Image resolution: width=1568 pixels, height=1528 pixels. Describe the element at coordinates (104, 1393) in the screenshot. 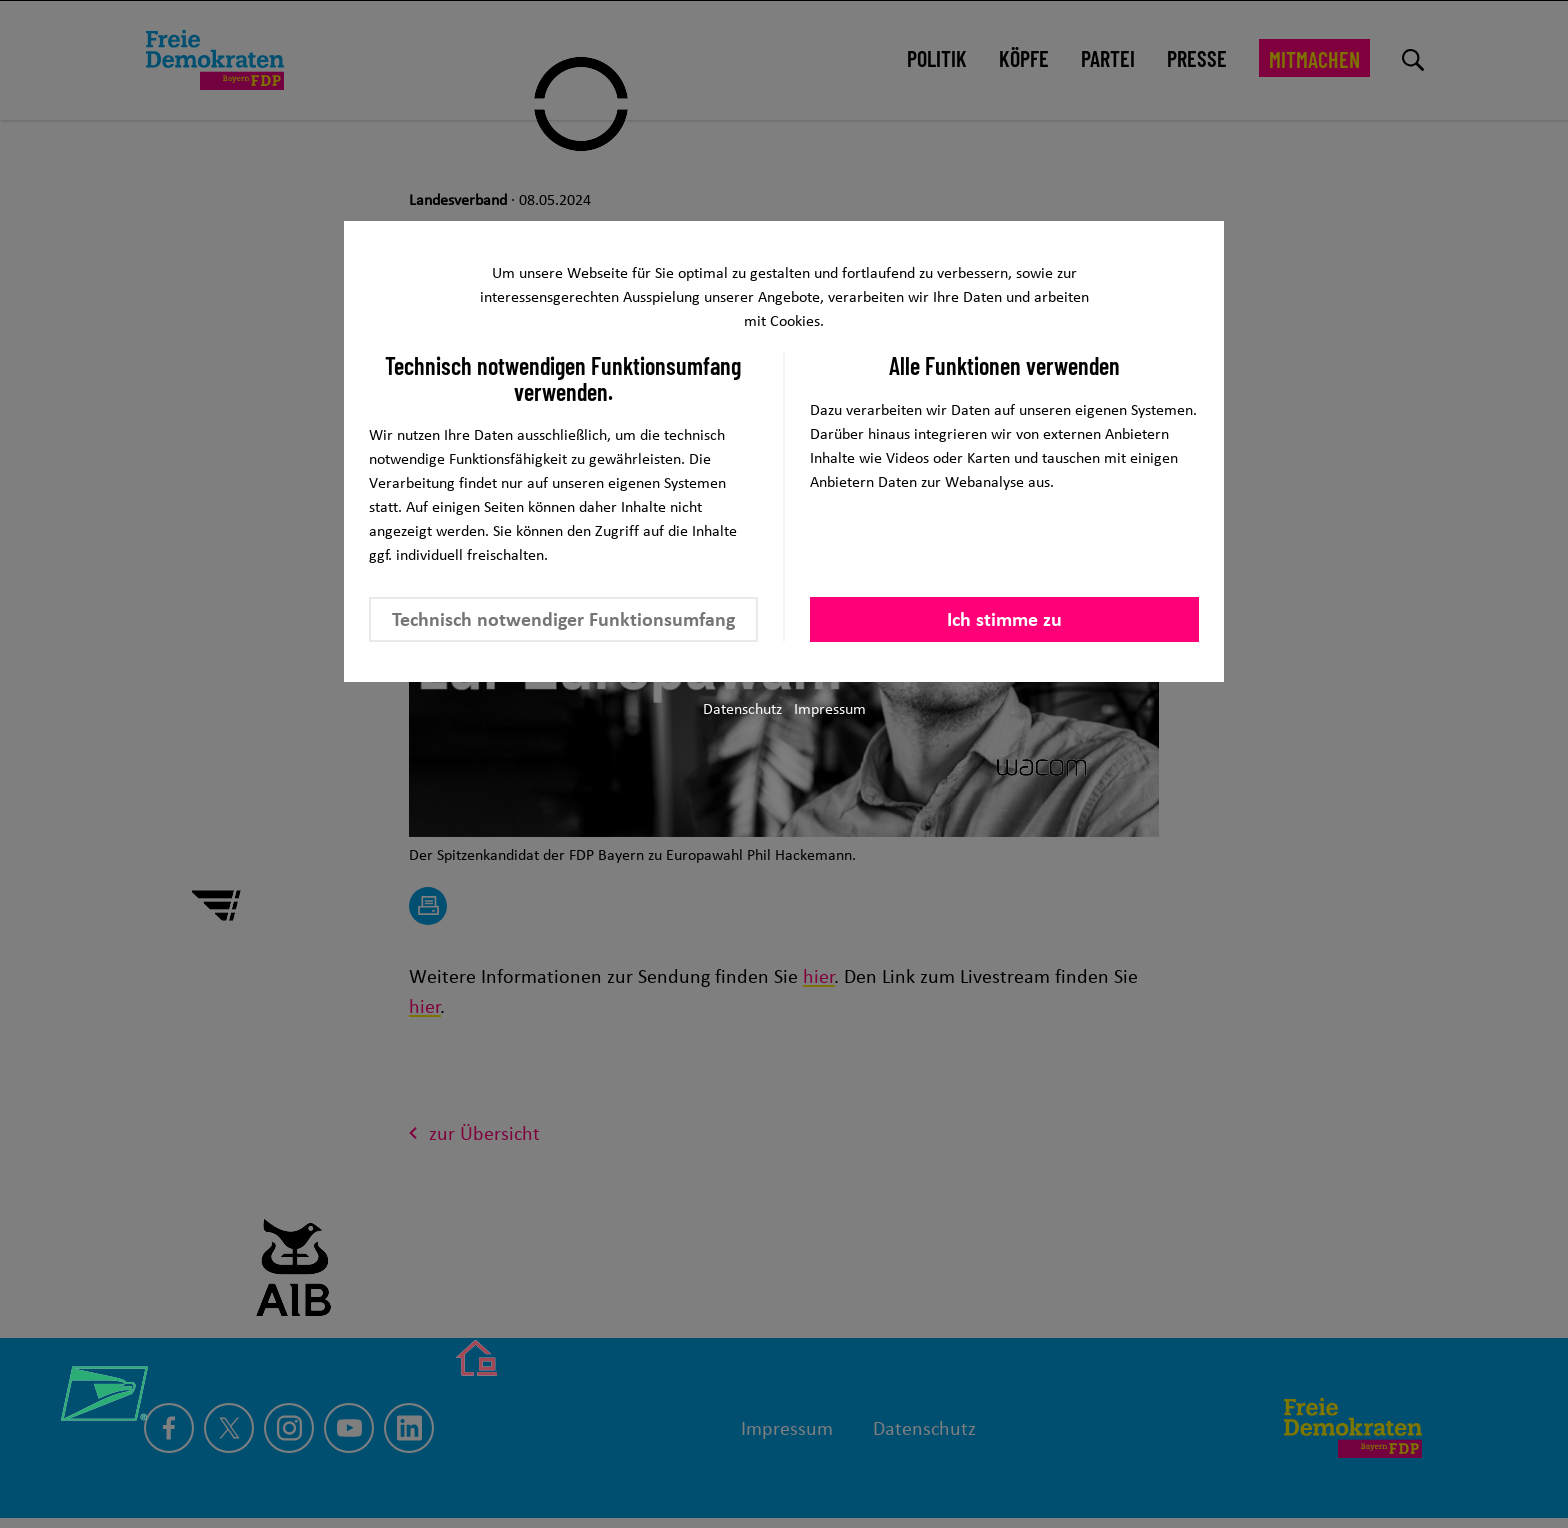

I see `access USPS shipping and tracking services` at that location.